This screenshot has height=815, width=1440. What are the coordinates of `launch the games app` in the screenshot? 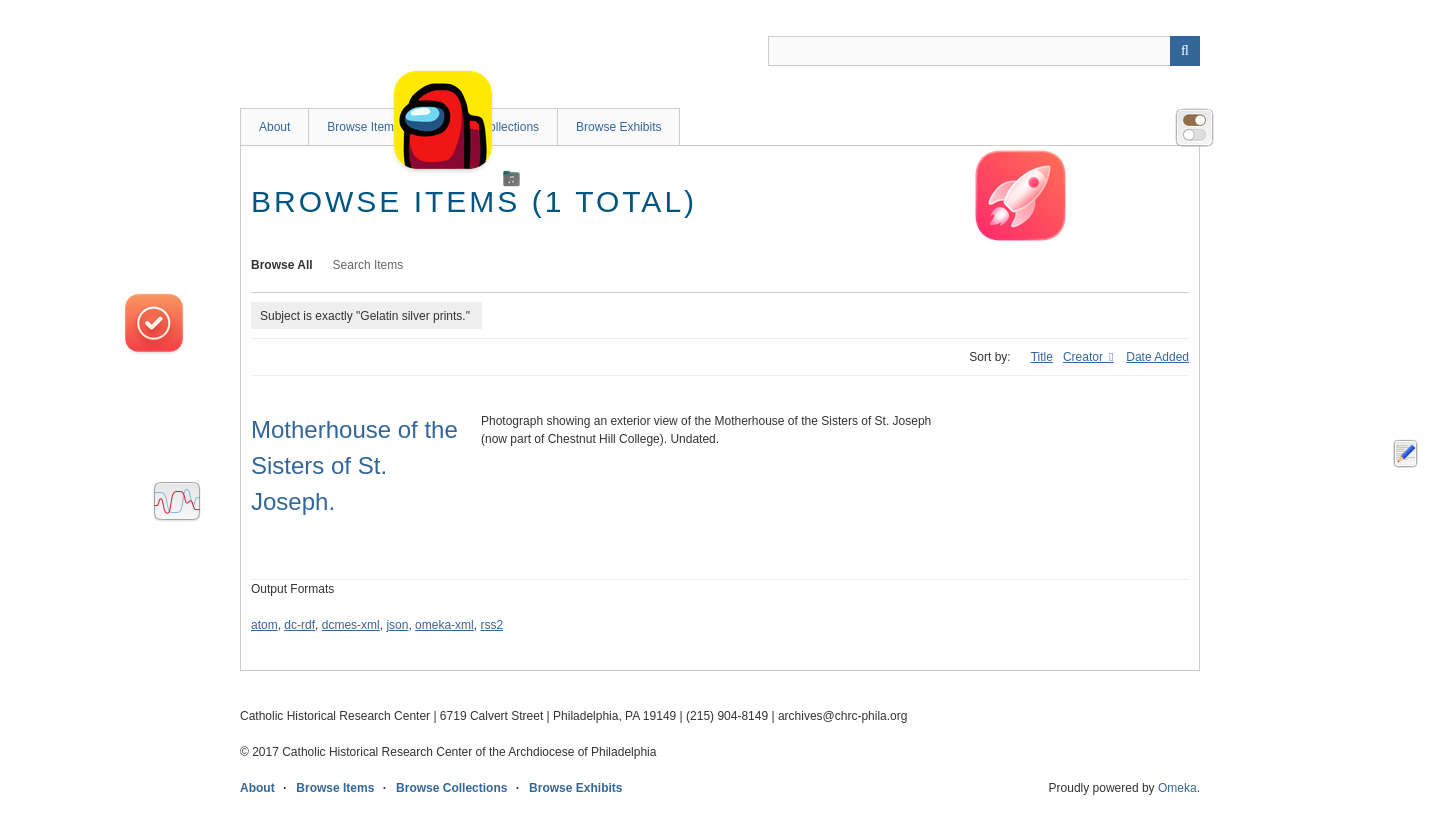 It's located at (1020, 195).